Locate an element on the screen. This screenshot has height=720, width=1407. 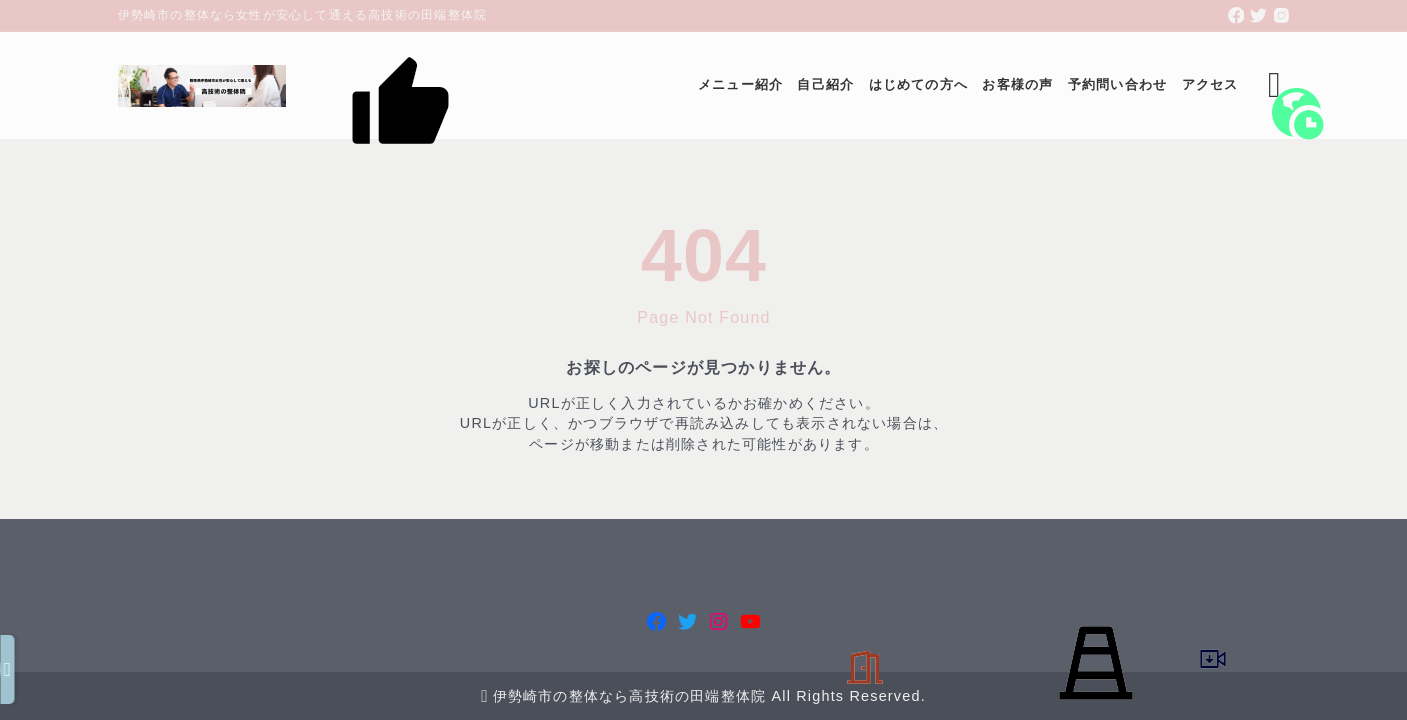
like or upvote content is located at coordinates (400, 104).